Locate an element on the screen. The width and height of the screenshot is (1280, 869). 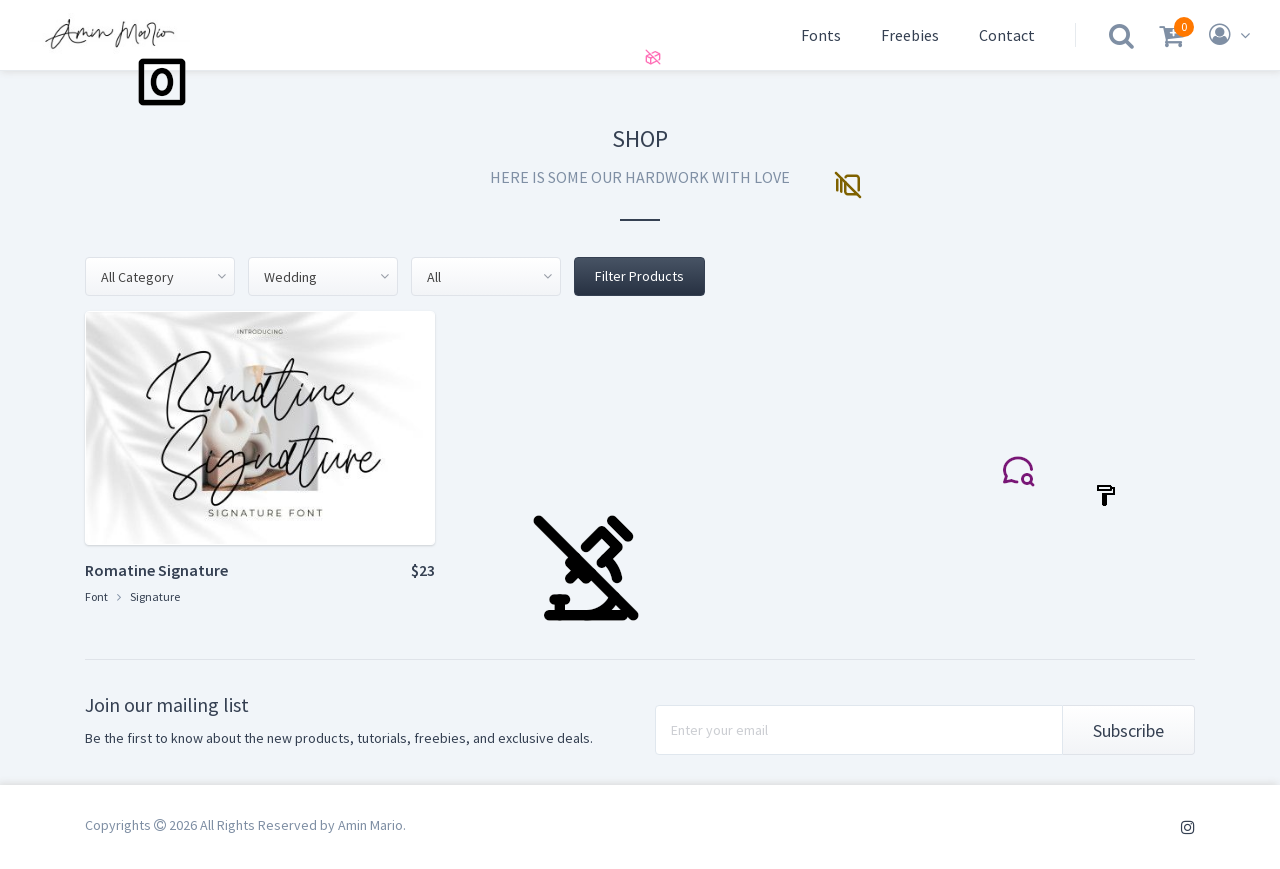
disable 3D view mode is located at coordinates (653, 57).